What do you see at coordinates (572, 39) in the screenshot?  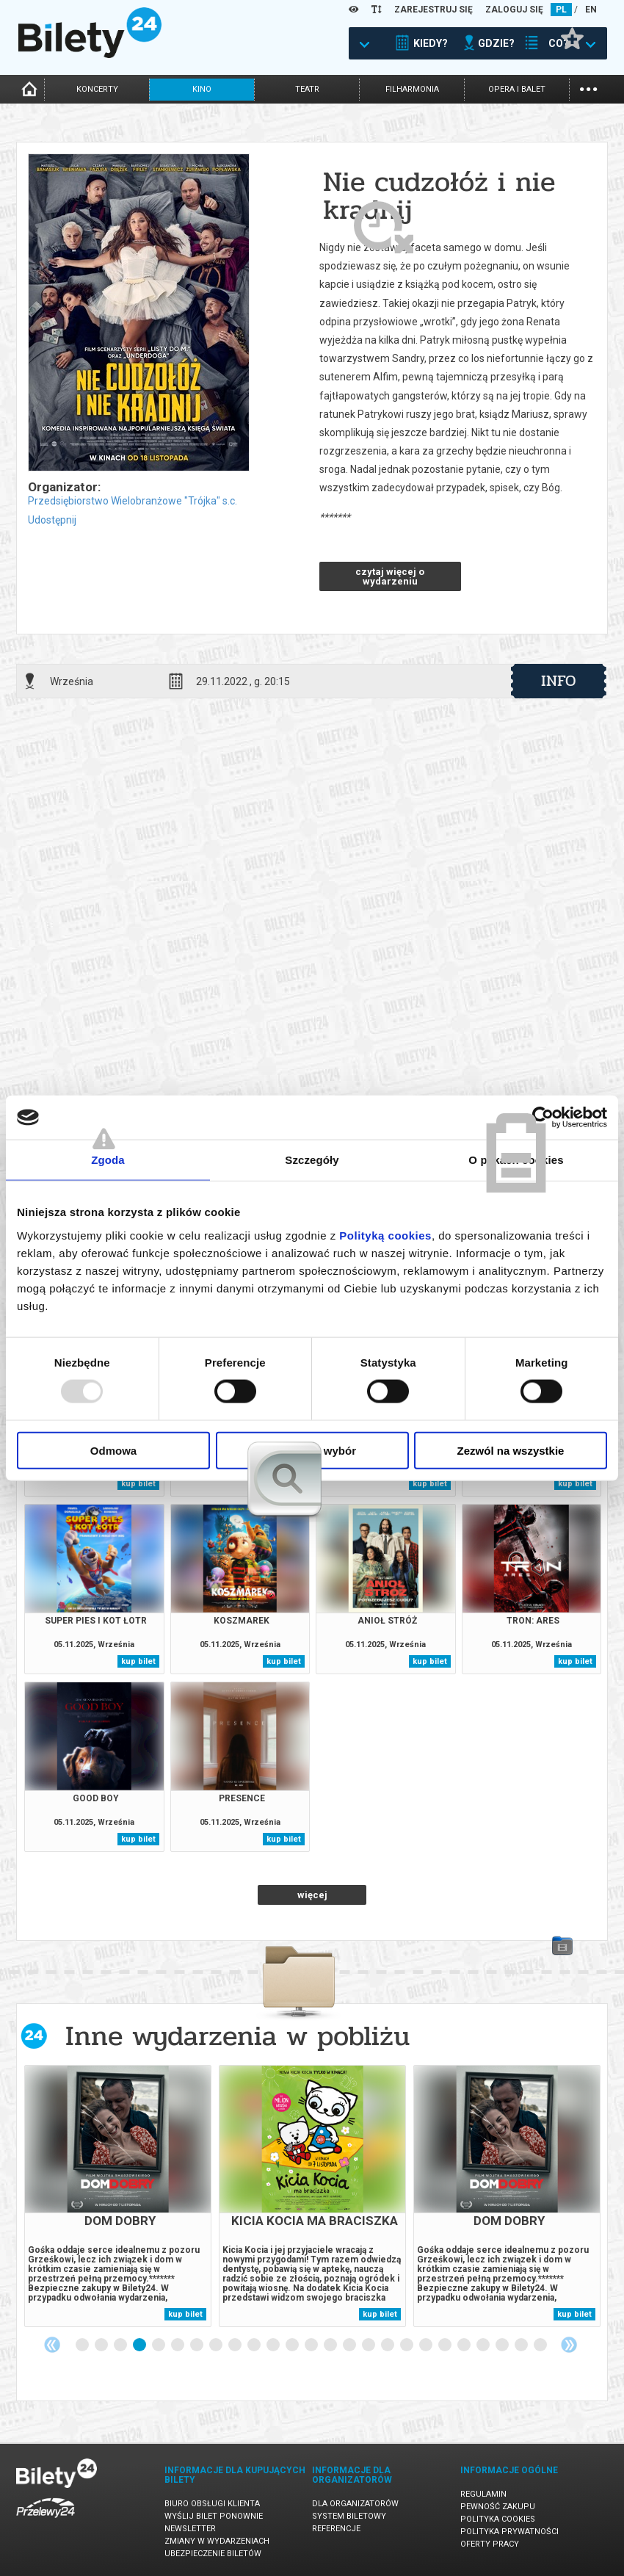 I see `add to favorites` at bounding box center [572, 39].